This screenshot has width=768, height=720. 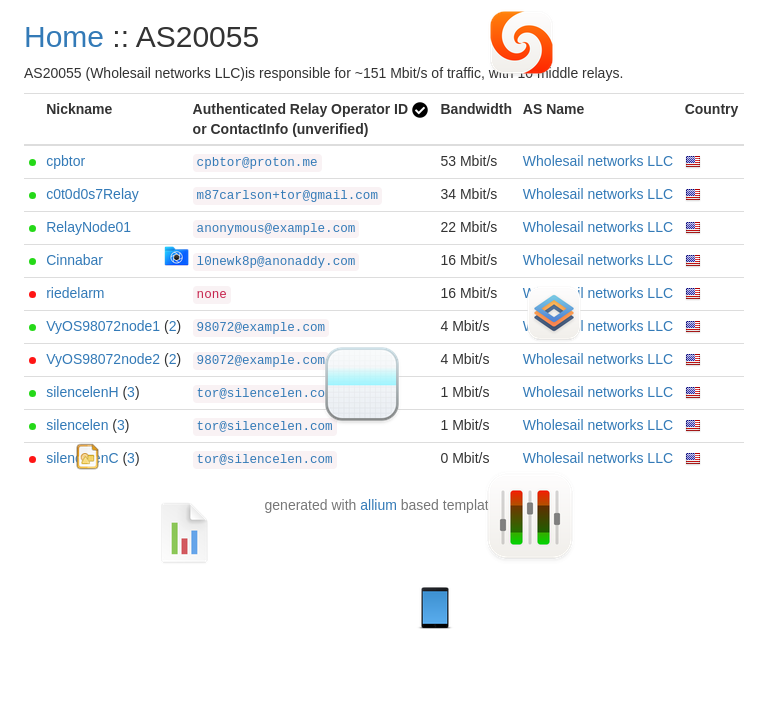 I want to click on open mudita24 audio mixer application, so click(x=530, y=516).